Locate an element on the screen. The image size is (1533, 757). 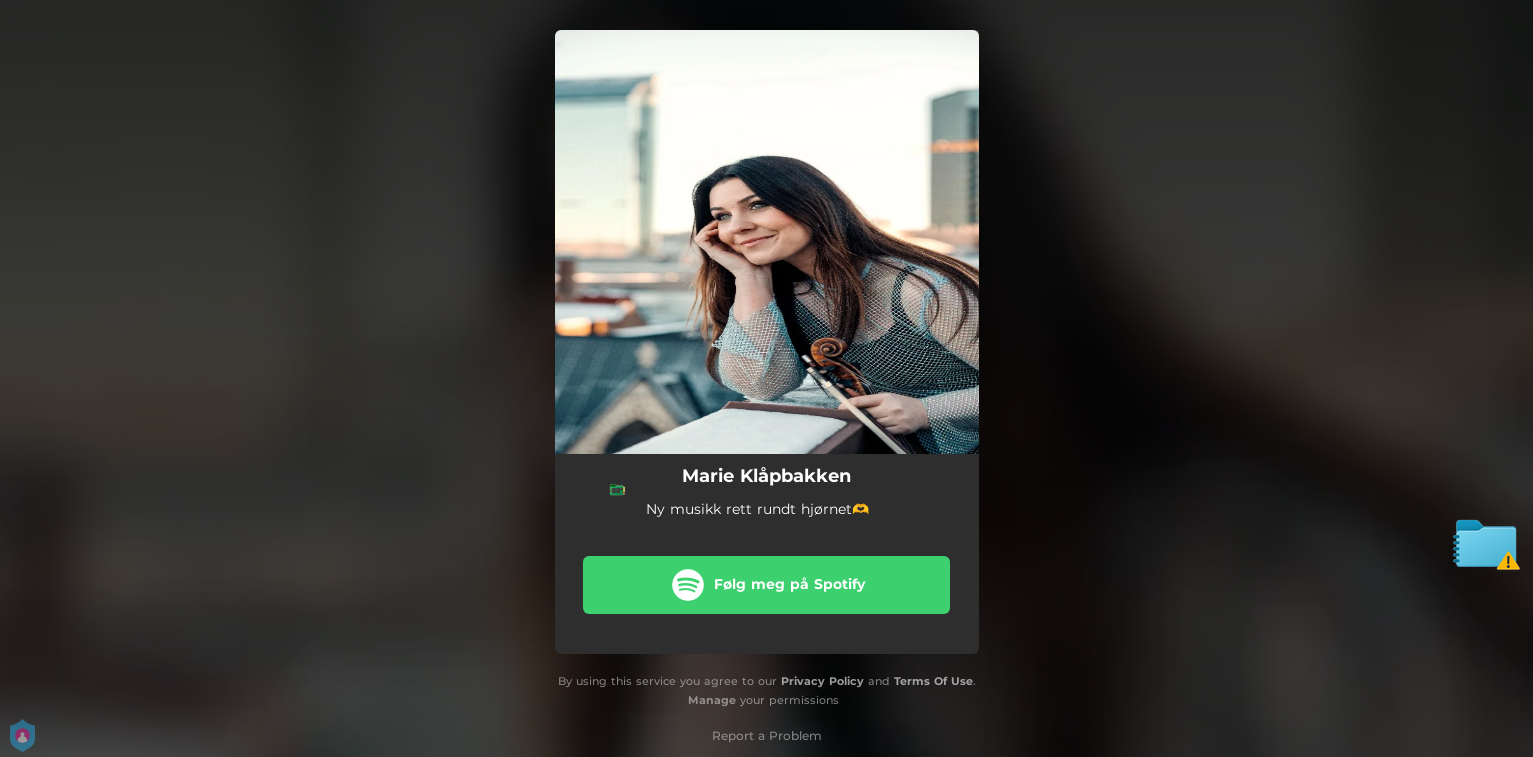
folder containing NVMe SSD storage files is located at coordinates (617, 490).